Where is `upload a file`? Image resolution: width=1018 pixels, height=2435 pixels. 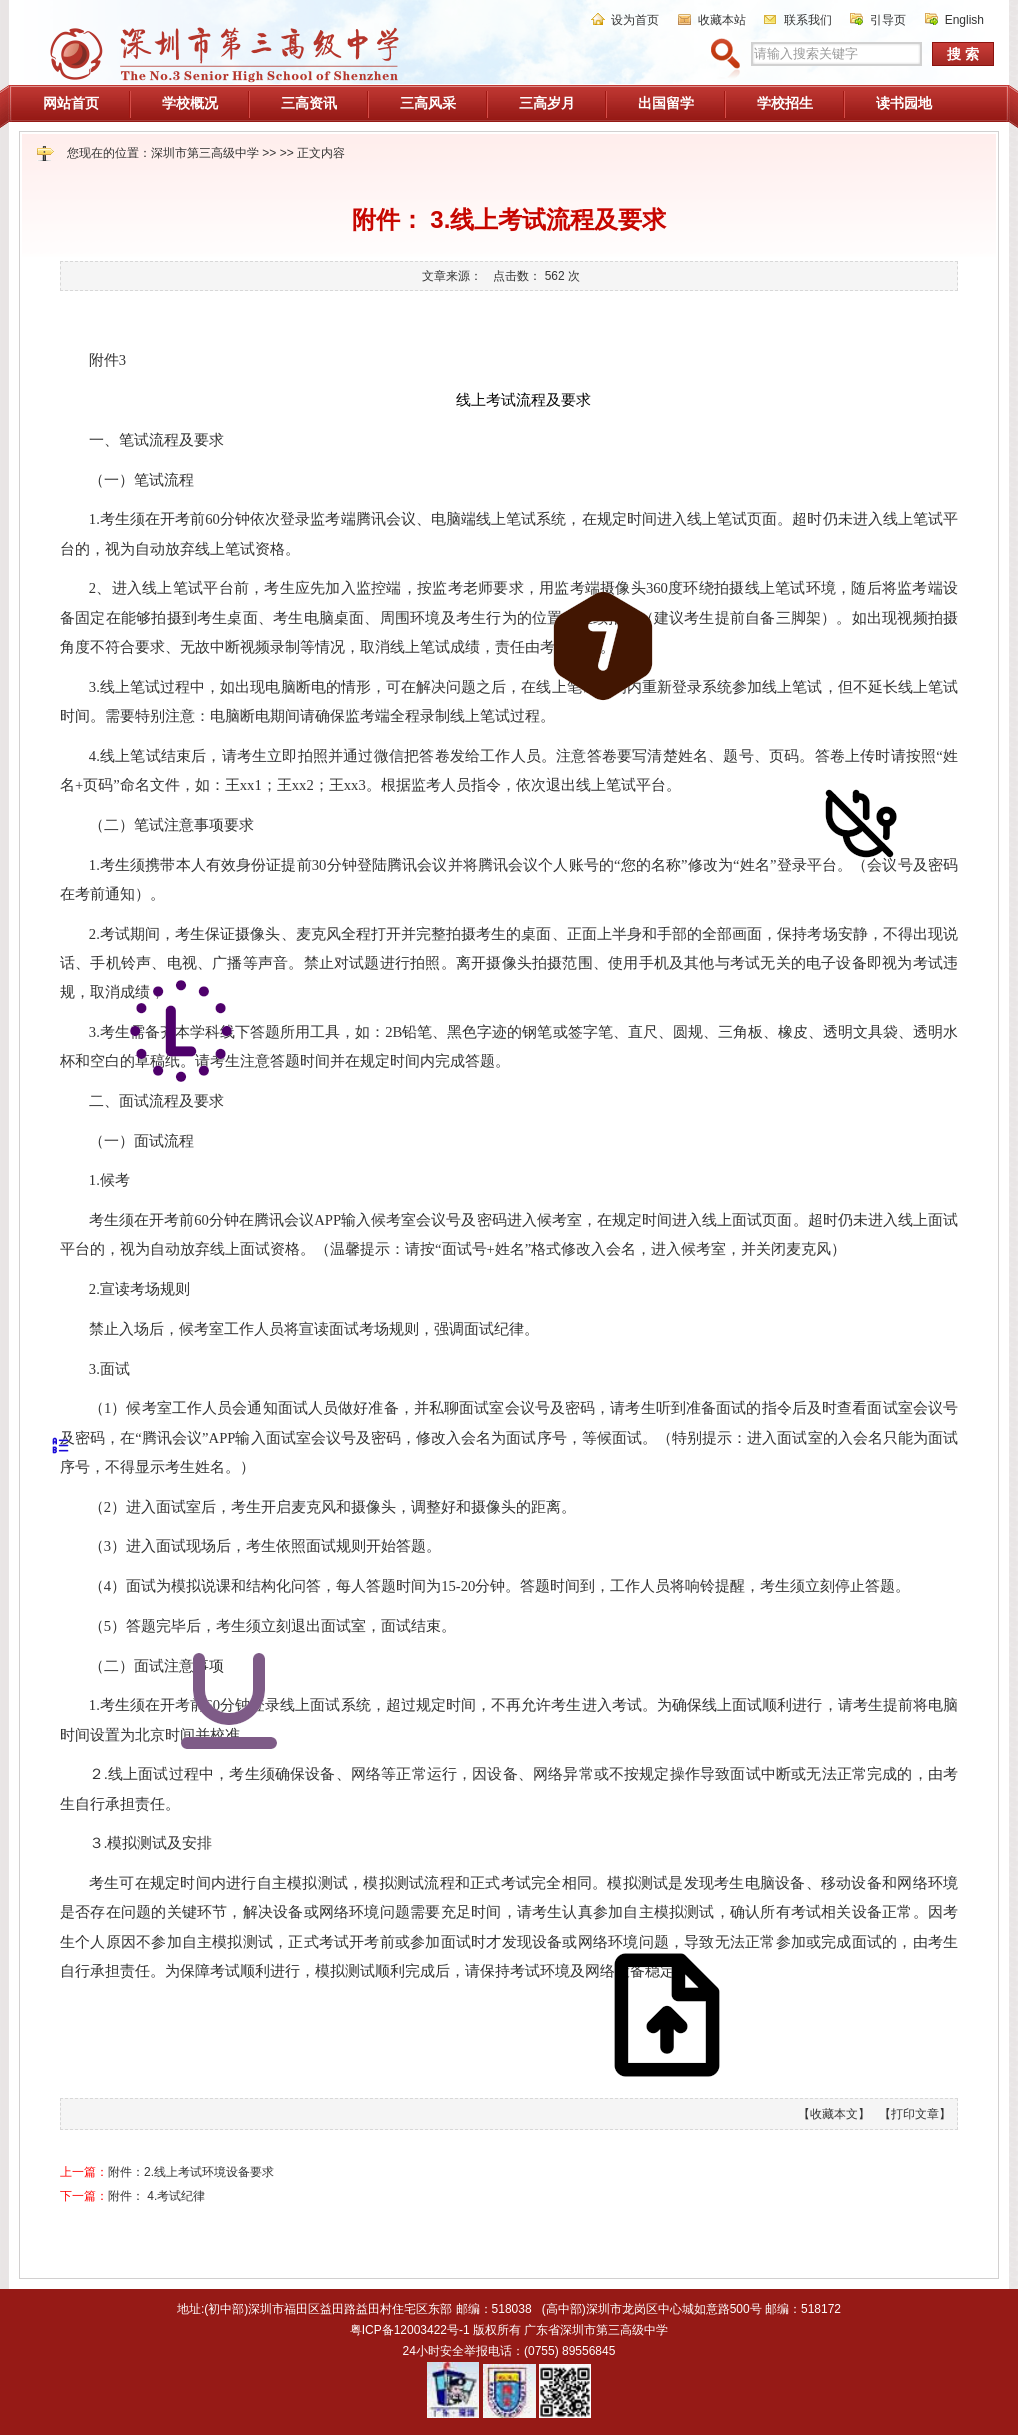
upload a file is located at coordinates (667, 2015).